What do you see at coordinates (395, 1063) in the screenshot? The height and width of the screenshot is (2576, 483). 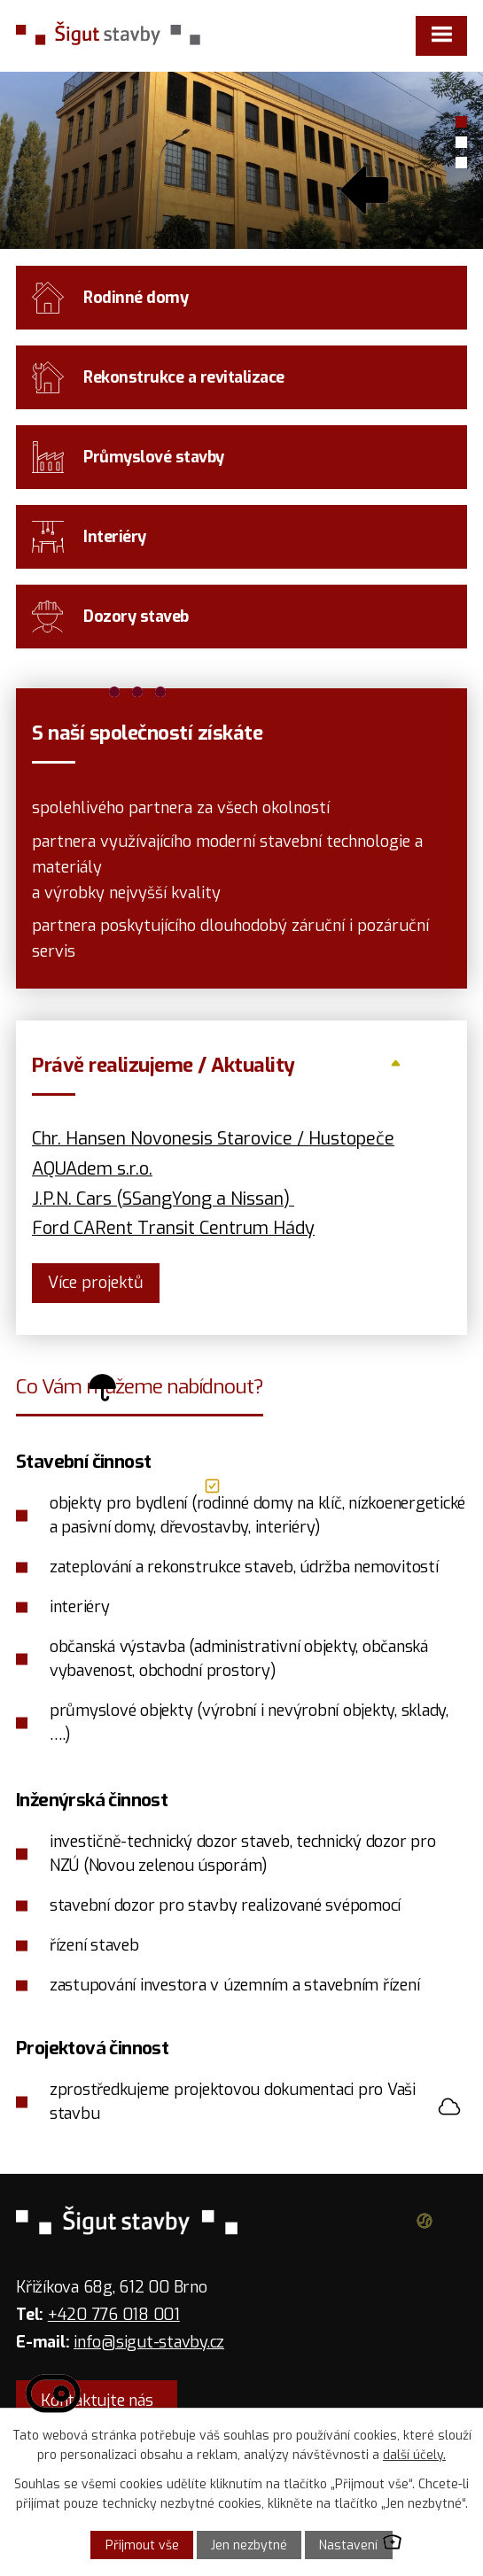 I see `scroll to top of page` at bounding box center [395, 1063].